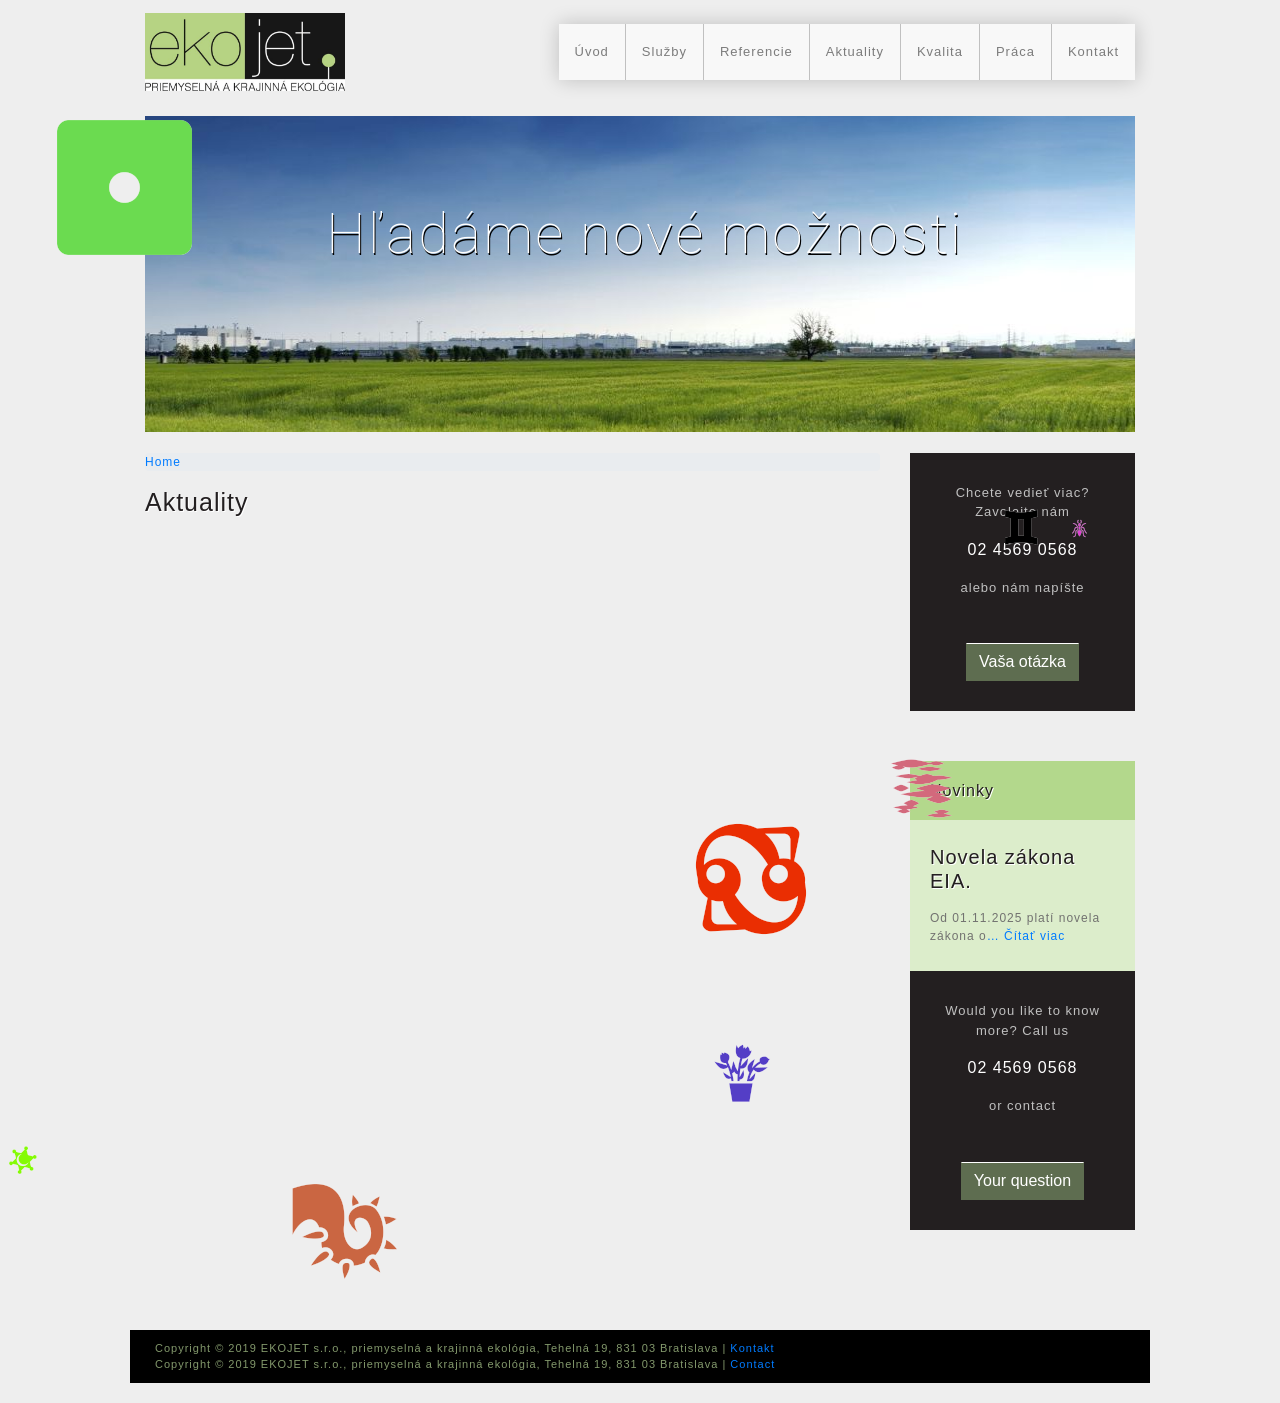 Image resolution: width=1280 pixels, height=1403 pixels. Describe the element at coordinates (124, 187) in the screenshot. I see `roll the dice` at that location.